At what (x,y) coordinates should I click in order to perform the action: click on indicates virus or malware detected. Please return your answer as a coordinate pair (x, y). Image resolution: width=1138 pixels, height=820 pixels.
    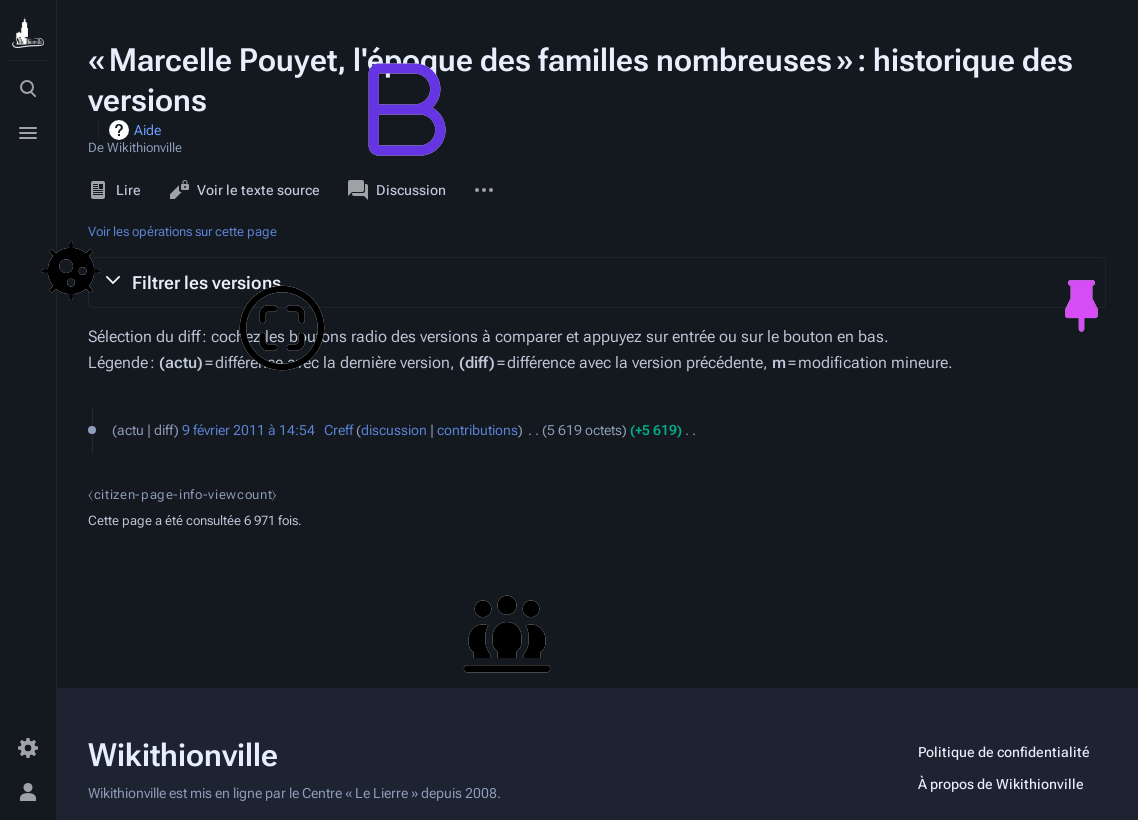
    Looking at the image, I should click on (71, 271).